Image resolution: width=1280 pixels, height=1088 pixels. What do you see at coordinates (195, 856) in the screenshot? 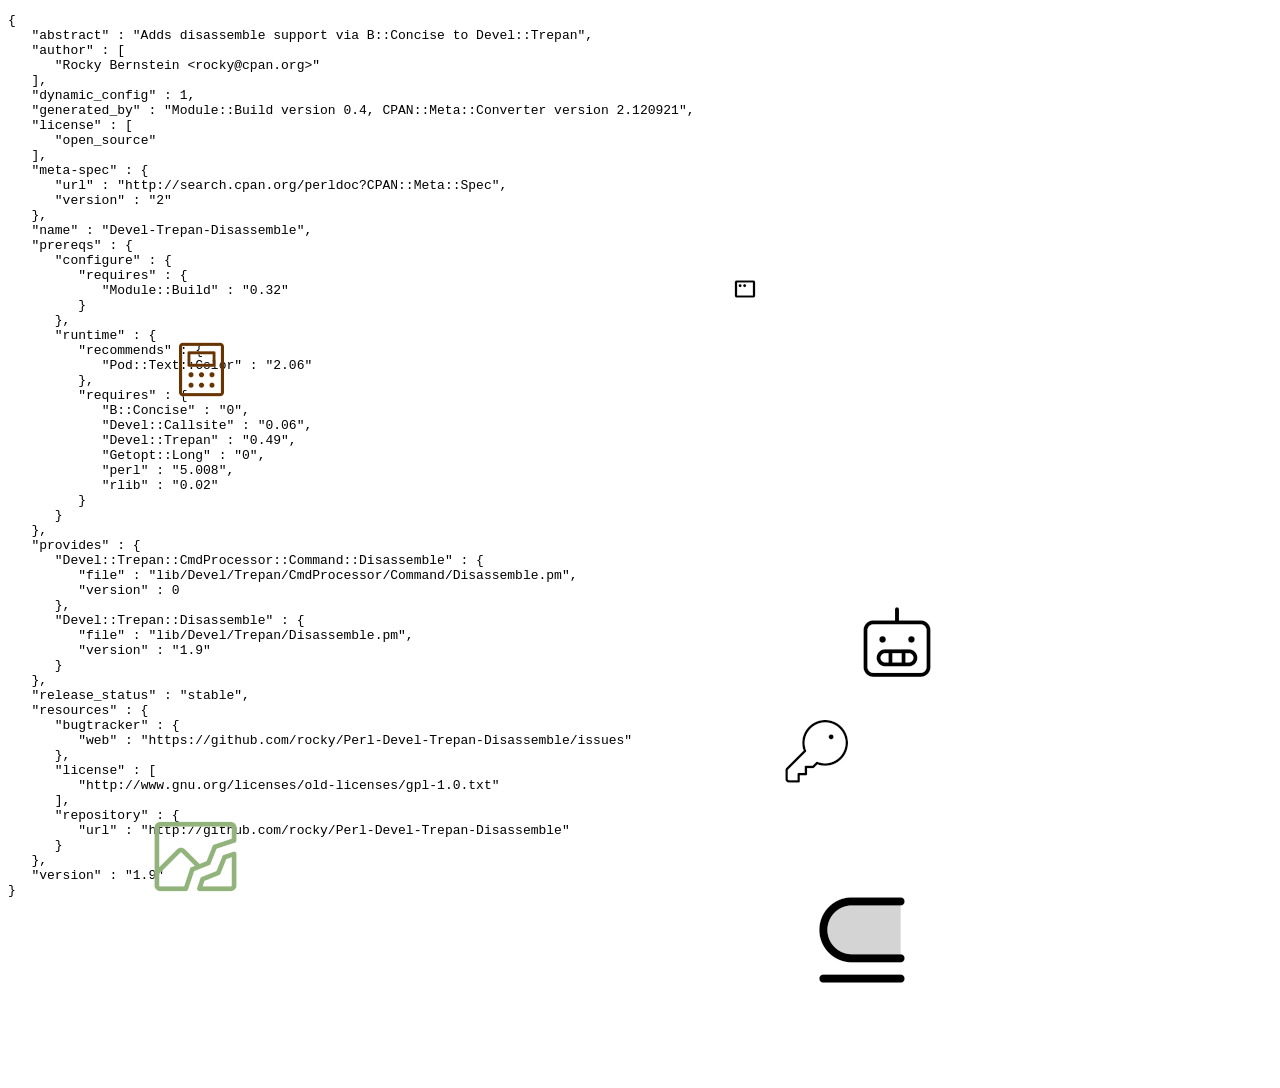
I see `indicates a broken or corrupted image file` at bounding box center [195, 856].